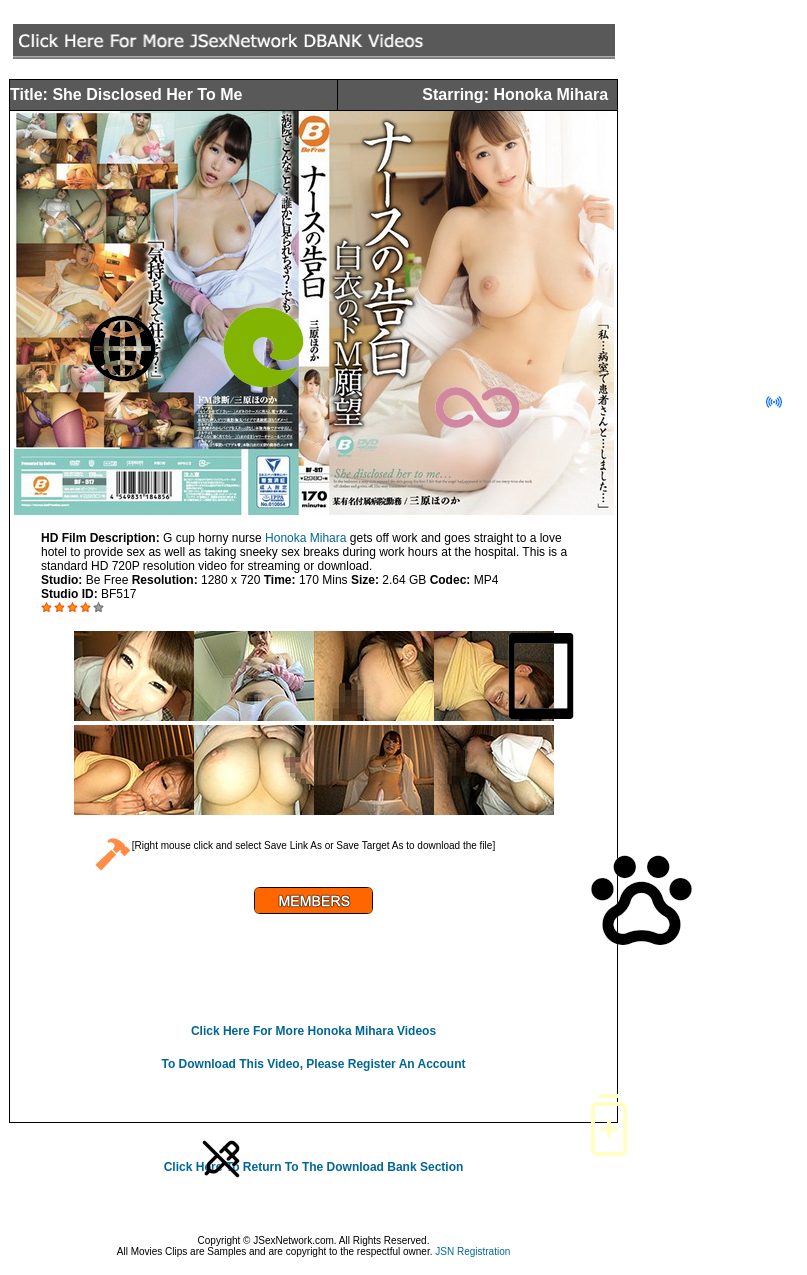 This screenshot has height=1275, width=807. What do you see at coordinates (263, 347) in the screenshot?
I see `open Microsoft Edge browser` at bounding box center [263, 347].